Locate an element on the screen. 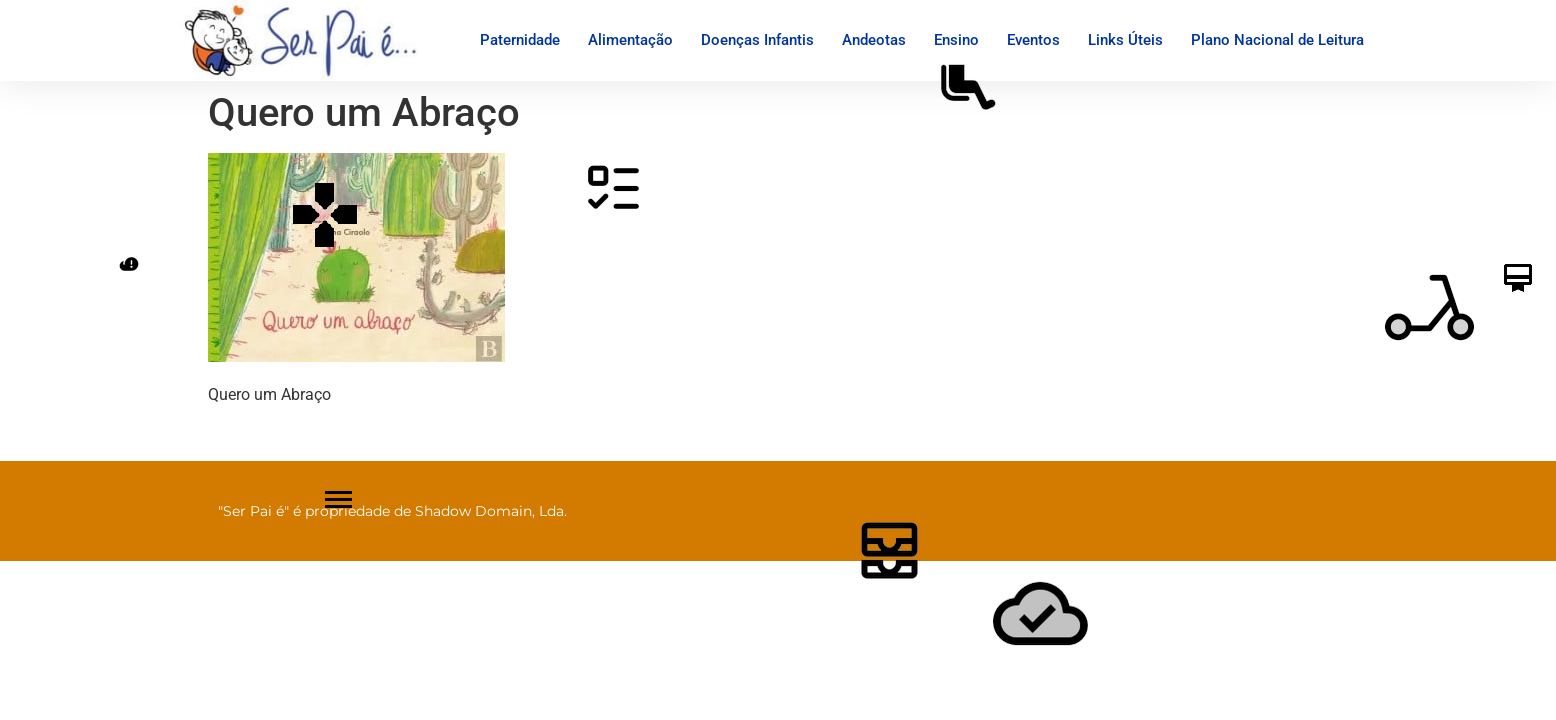 The width and height of the screenshot is (1556, 720). access gaming features or game mode is located at coordinates (325, 215).